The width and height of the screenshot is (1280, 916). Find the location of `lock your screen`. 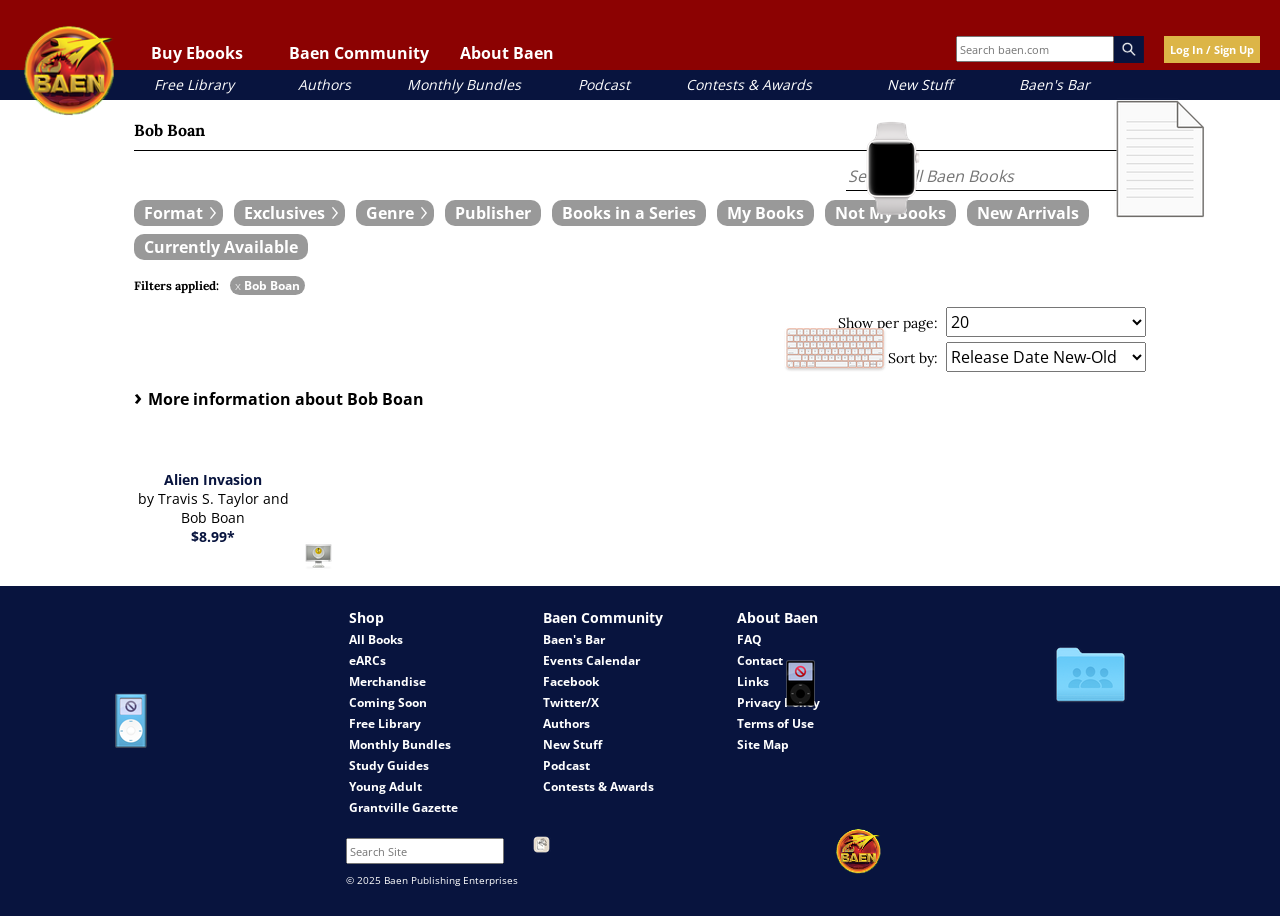

lock your screen is located at coordinates (318, 555).